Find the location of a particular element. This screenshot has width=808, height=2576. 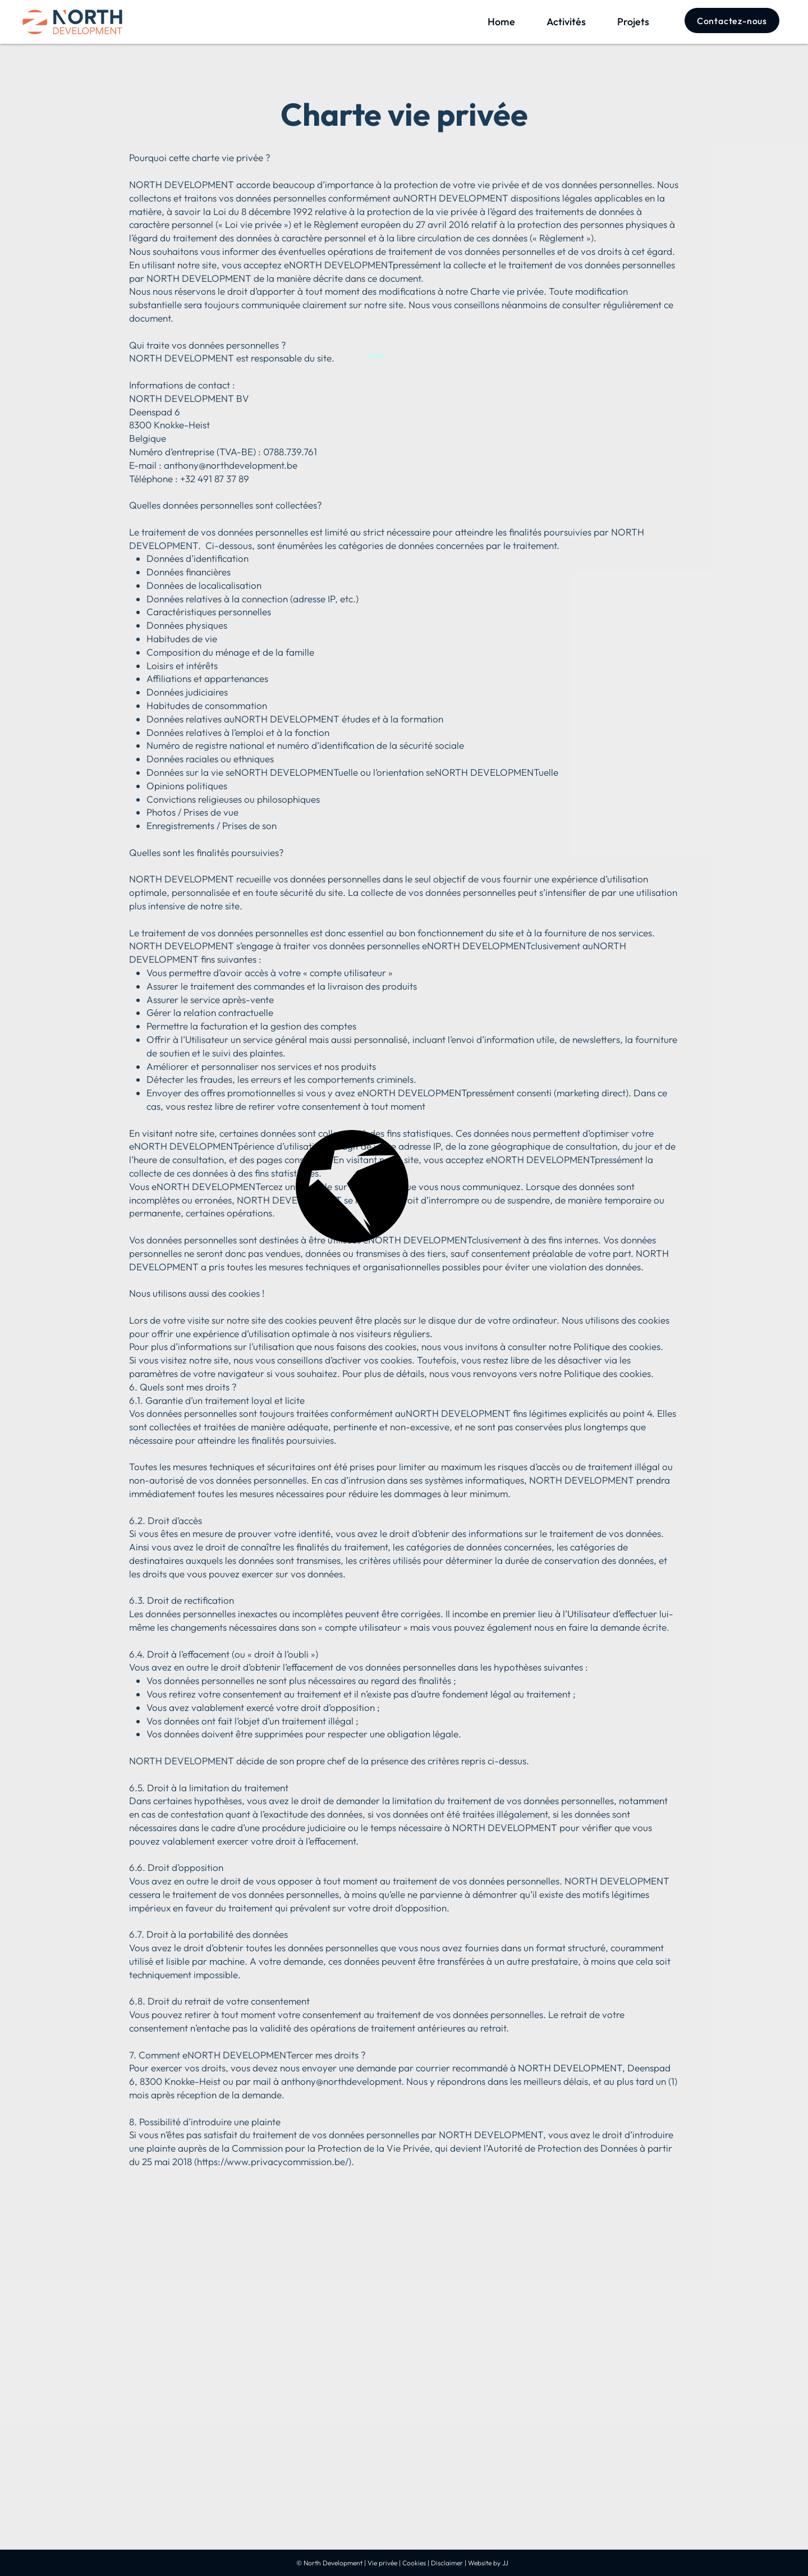

open zenodo research repository is located at coordinates (377, 355).